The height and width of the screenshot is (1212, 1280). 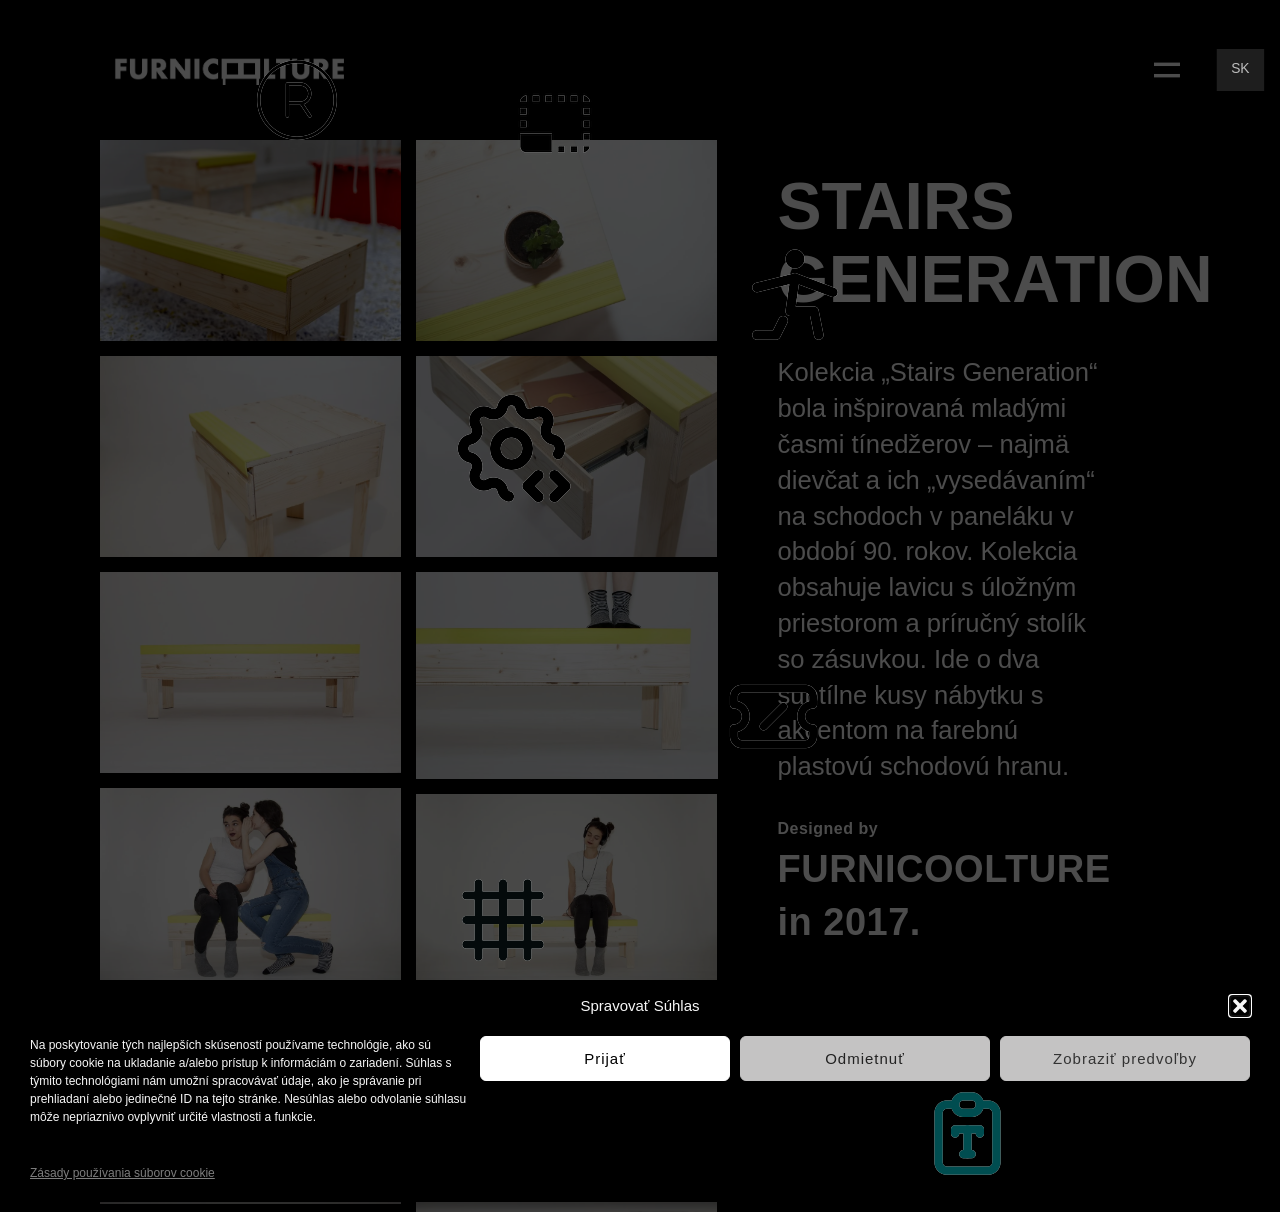 I want to click on access yoga or stretching exercises, so click(x=795, y=297).